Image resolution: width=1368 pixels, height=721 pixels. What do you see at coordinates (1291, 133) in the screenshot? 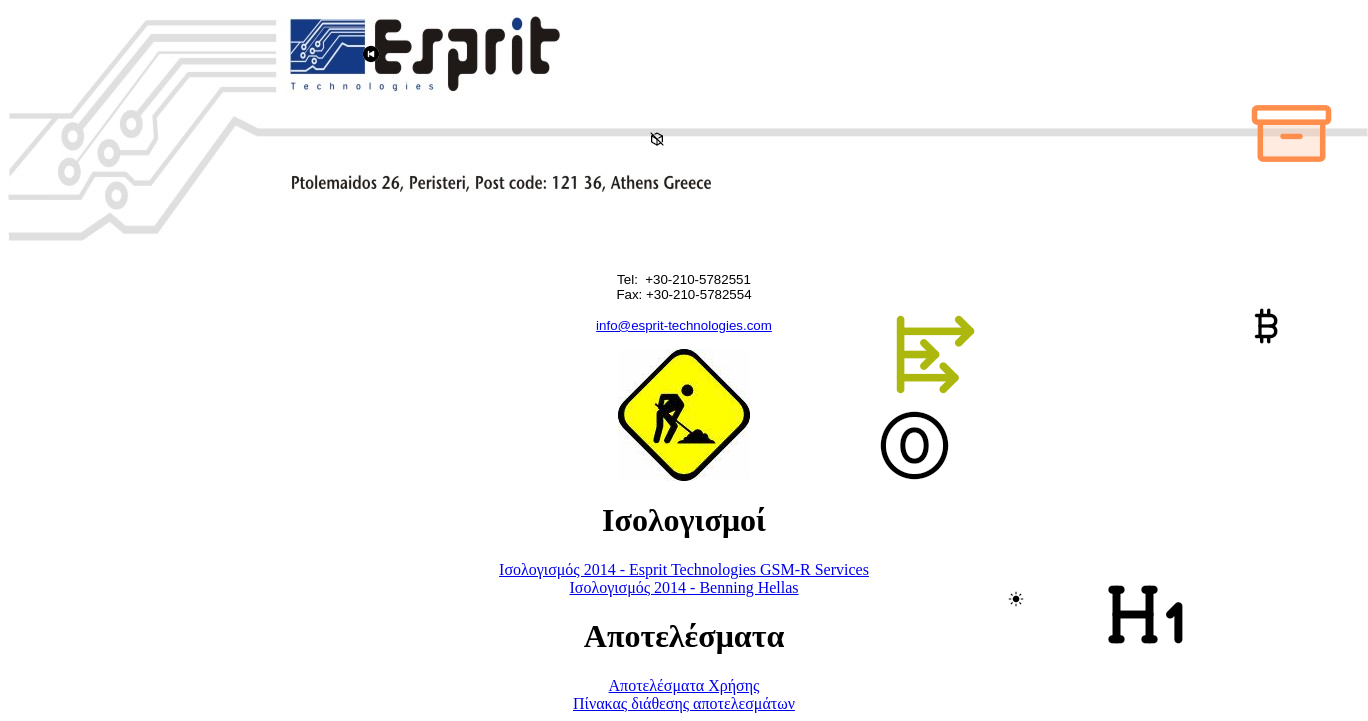
I see `archive selected items` at bounding box center [1291, 133].